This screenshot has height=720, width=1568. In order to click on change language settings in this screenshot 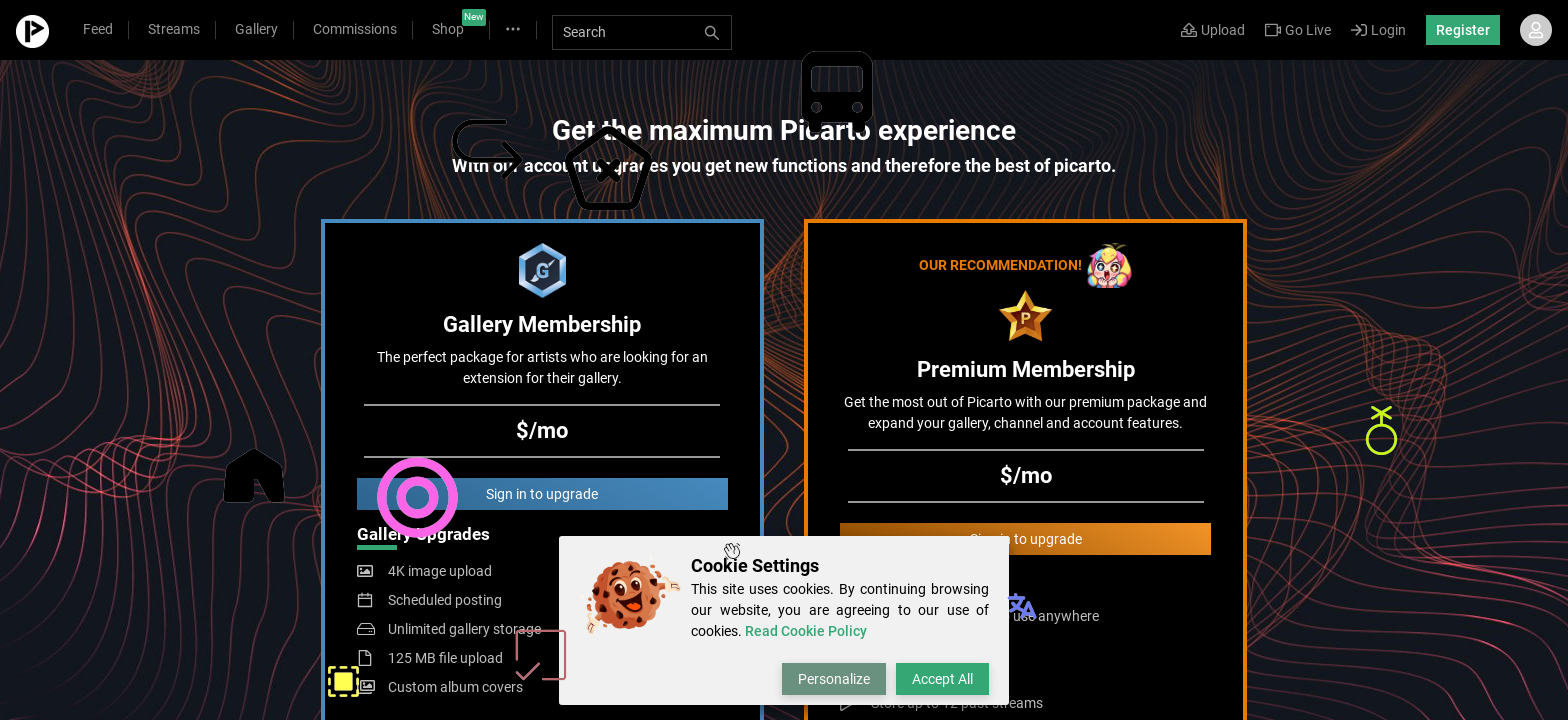, I will do `click(1022, 606)`.